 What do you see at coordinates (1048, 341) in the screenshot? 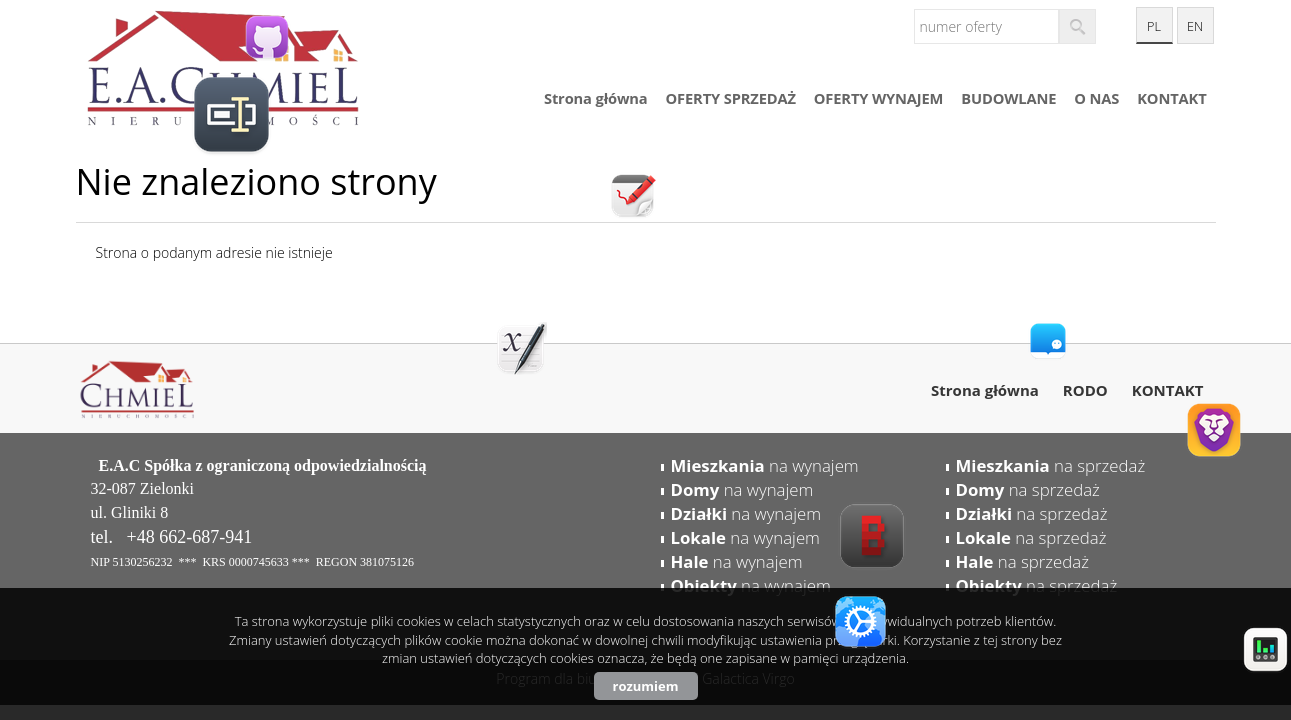
I see `open the weread app` at bounding box center [1048, 341].